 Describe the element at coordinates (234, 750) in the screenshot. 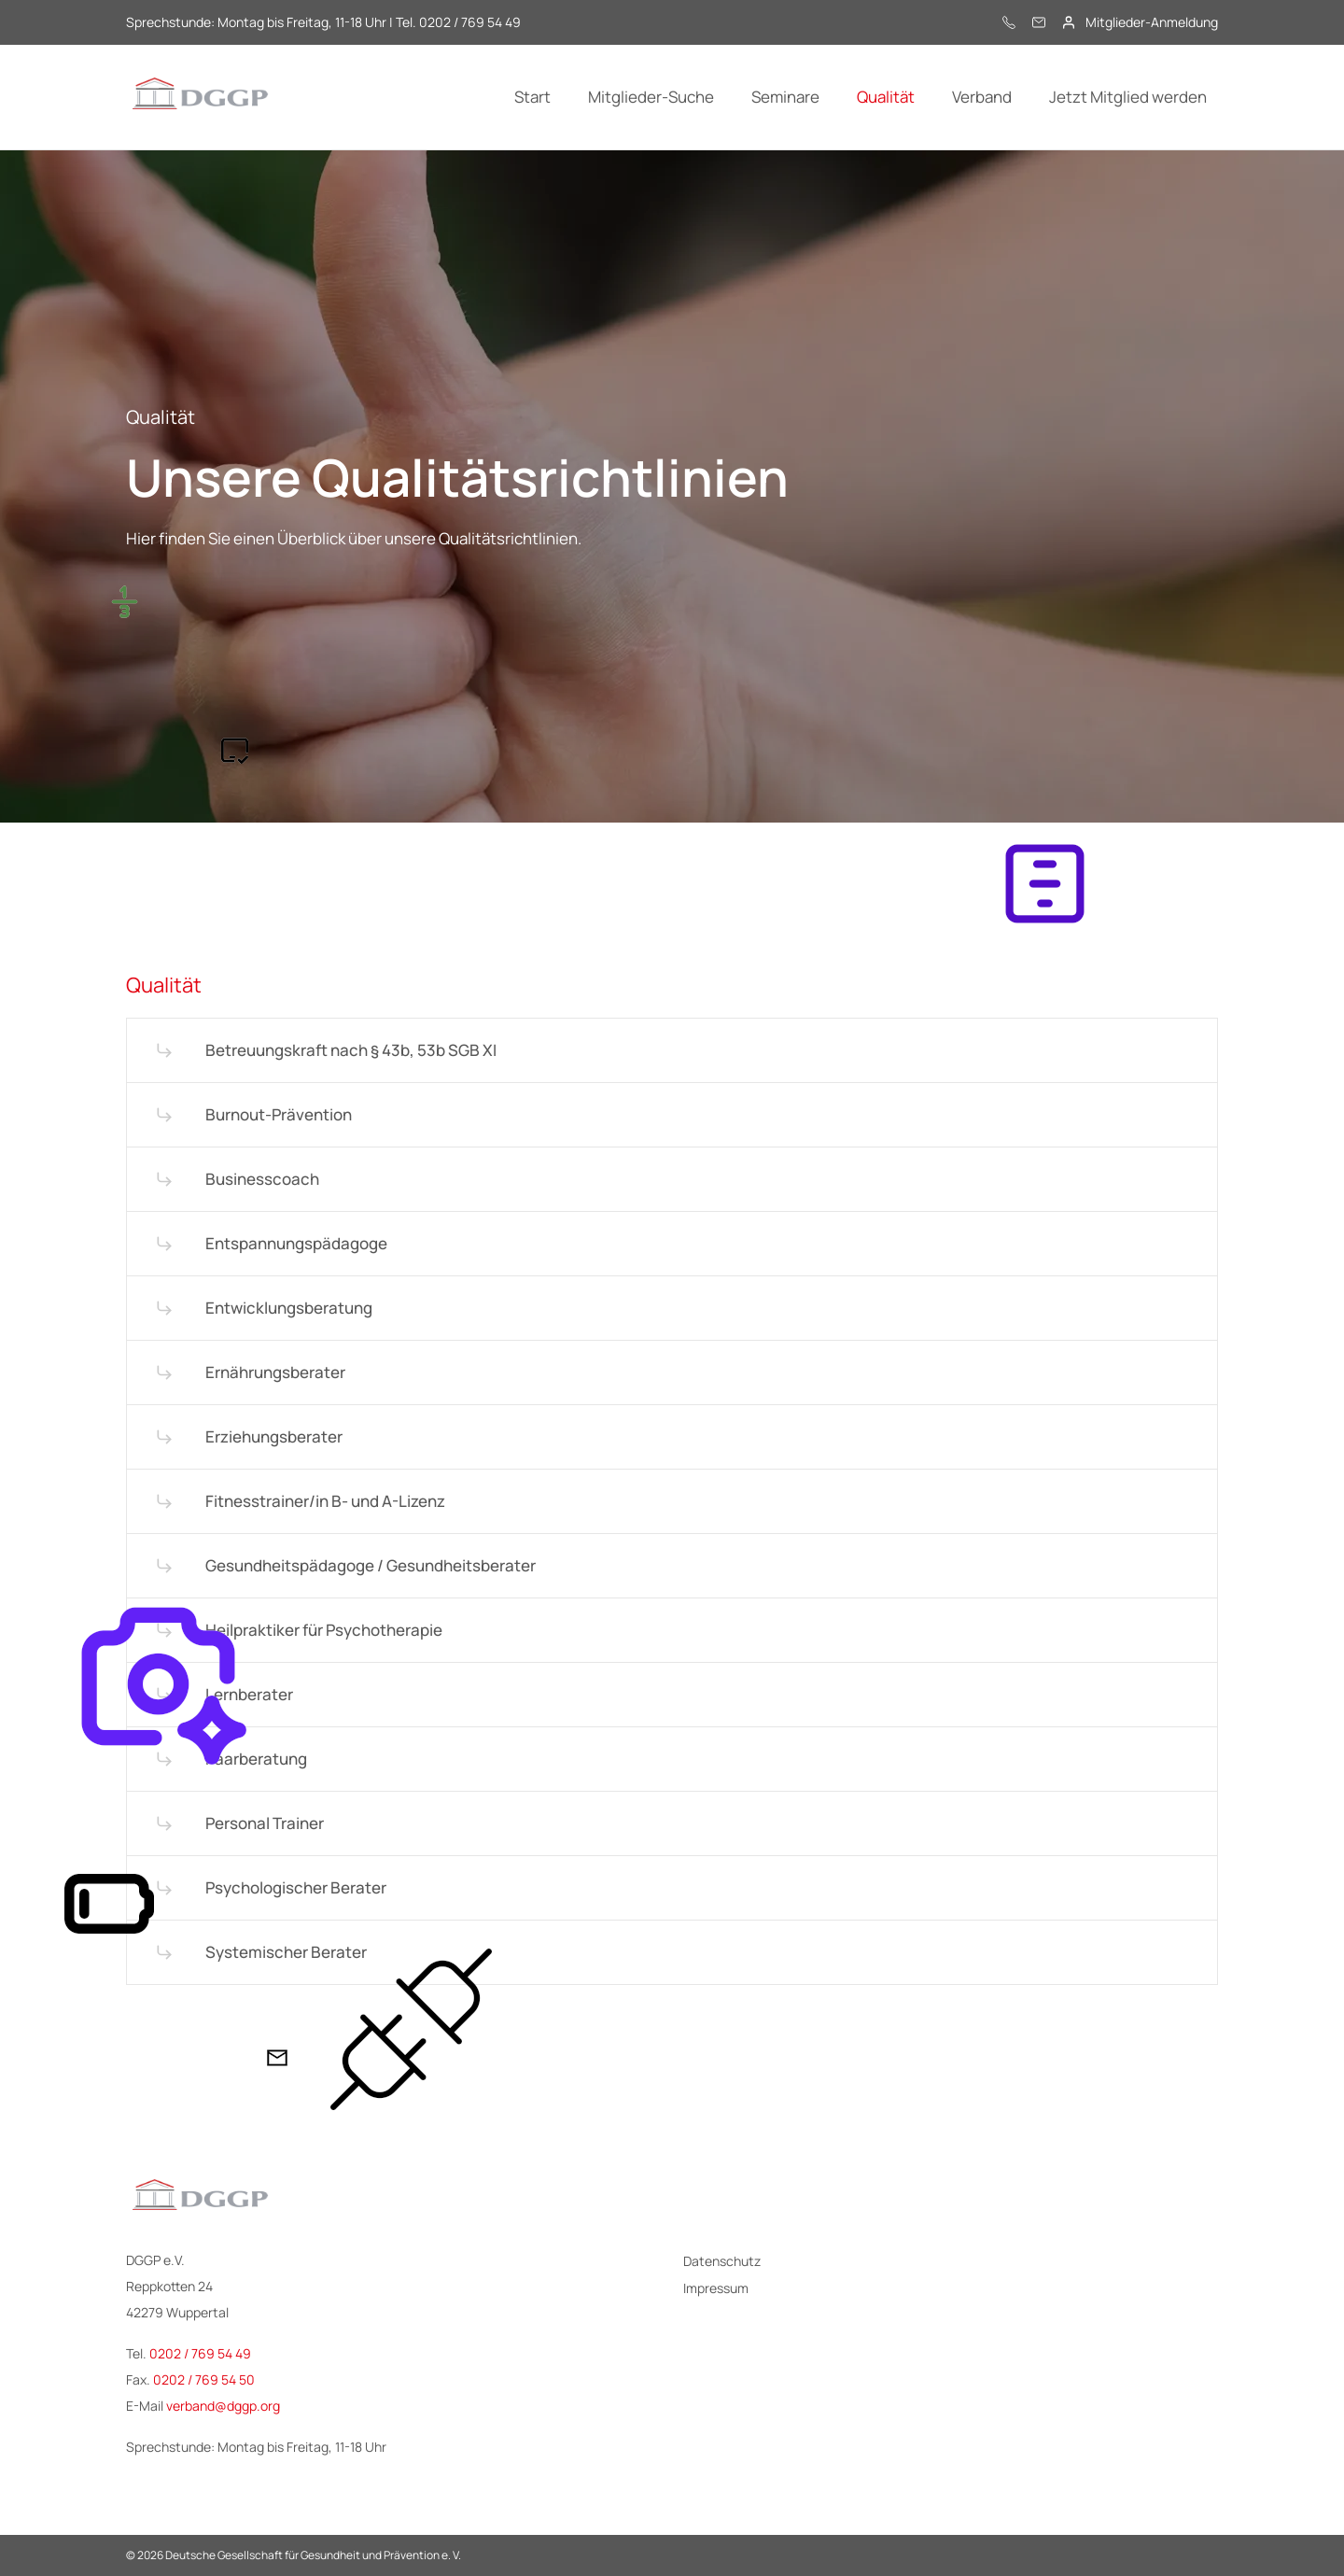

I see `tablet device successfully connected` at that location.